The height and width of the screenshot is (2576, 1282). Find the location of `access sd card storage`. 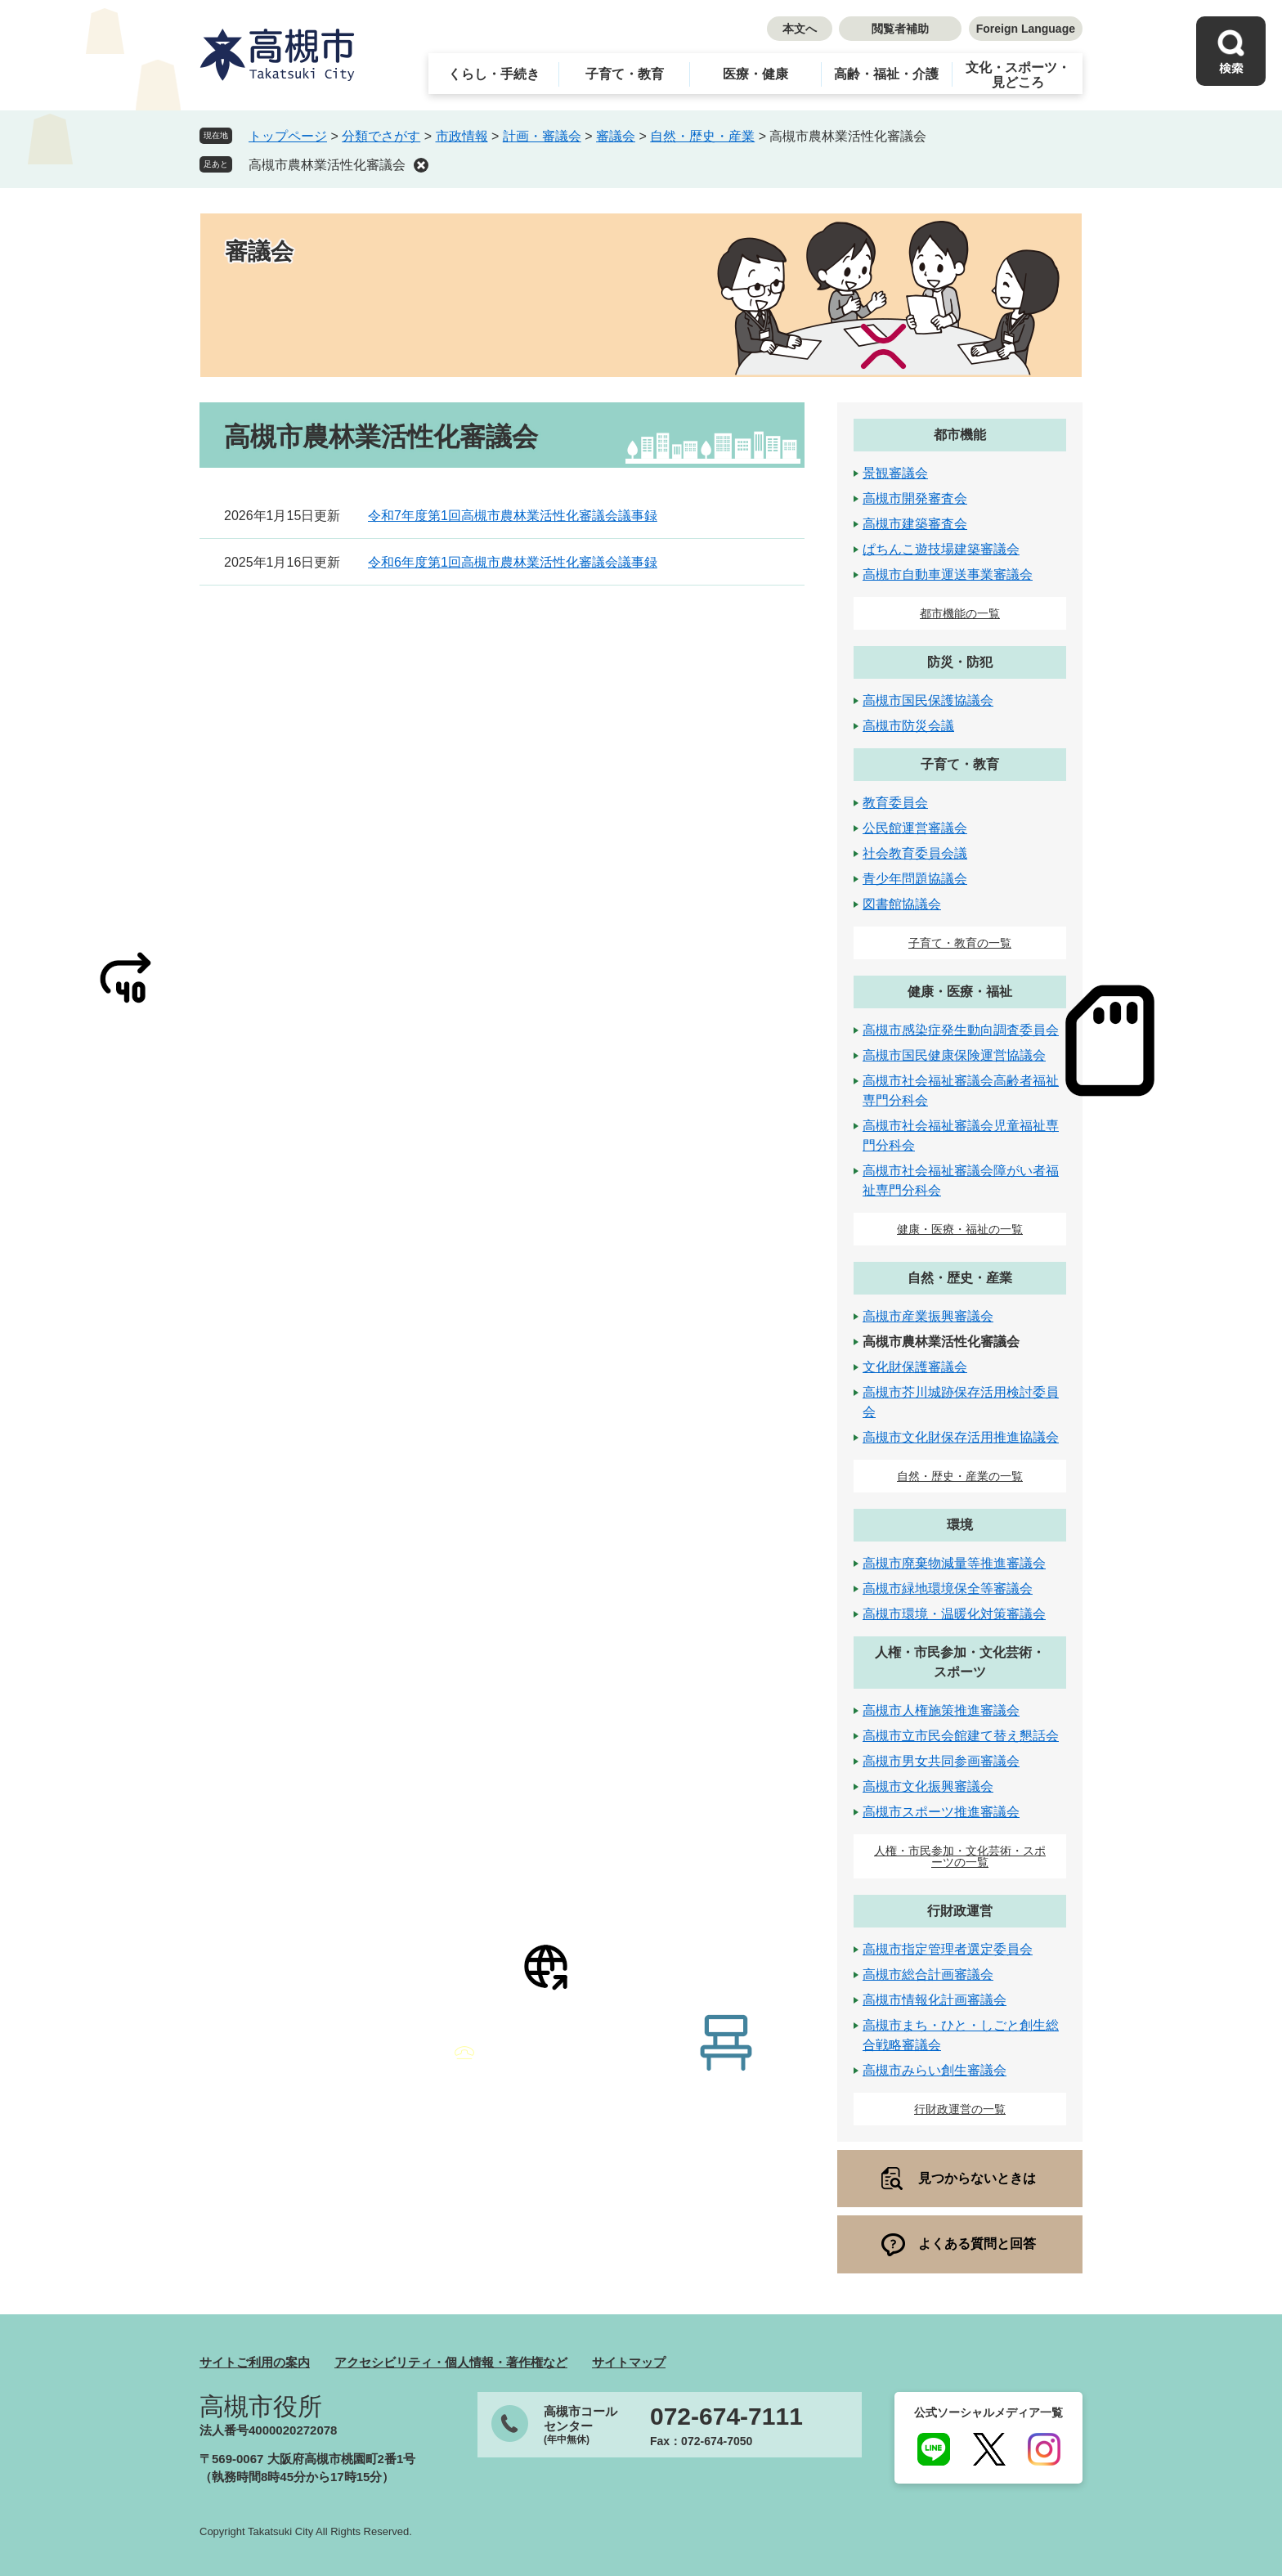

access sd card storage is located at coordinates (1109, 1040).